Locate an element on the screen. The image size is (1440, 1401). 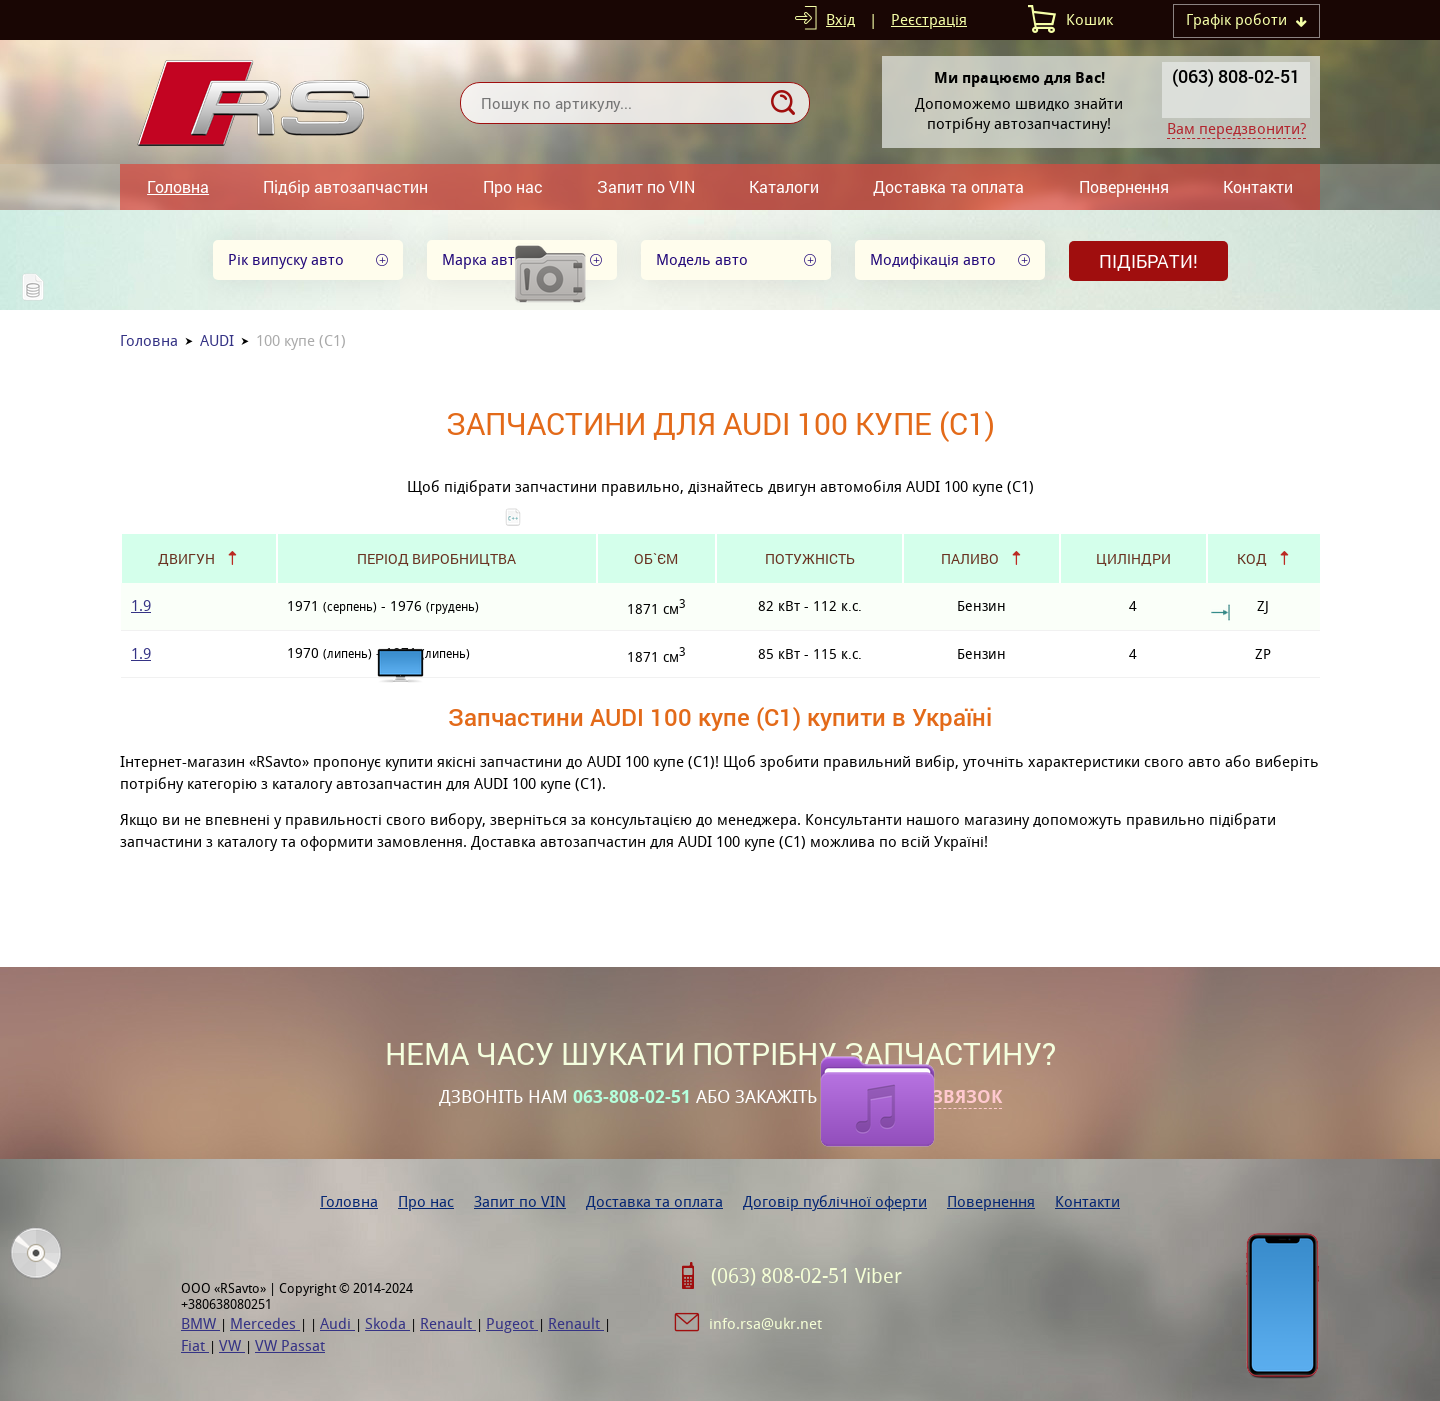
access CD/DVD drive is located at coordinates (36, 1253).